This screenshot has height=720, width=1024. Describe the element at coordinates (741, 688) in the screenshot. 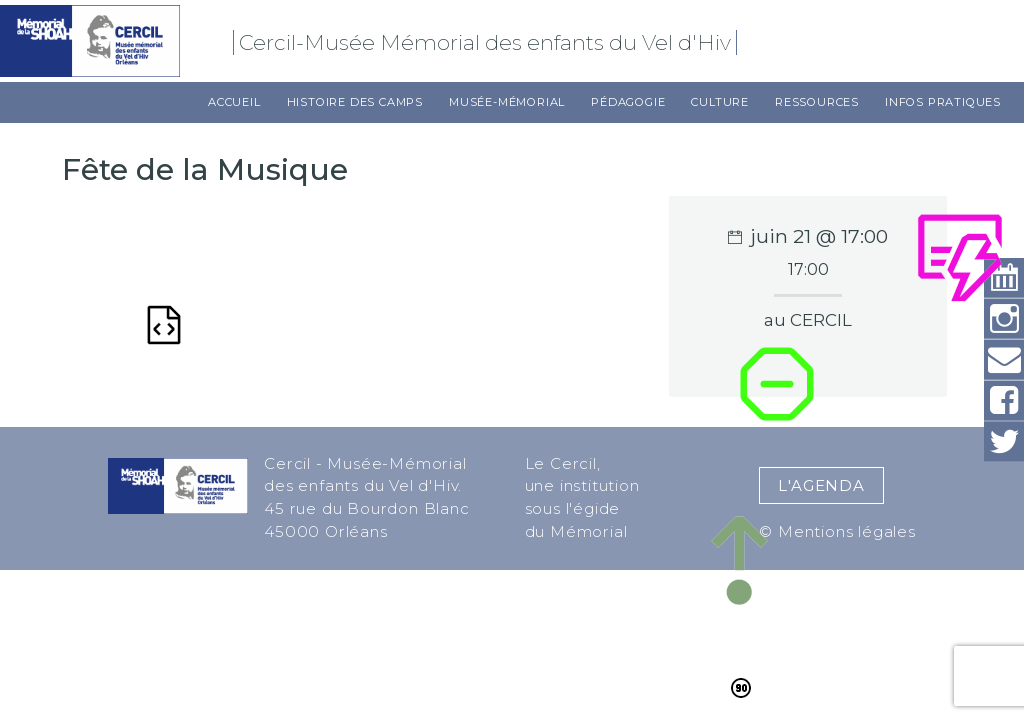

I see `set timer or duration for 90 seconds` at that location.